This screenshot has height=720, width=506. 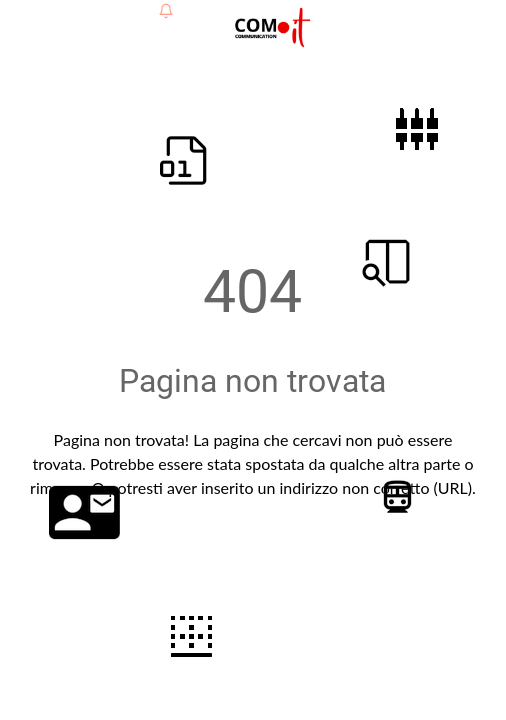 I want to click on view notifications, so click(x=166, y=11).